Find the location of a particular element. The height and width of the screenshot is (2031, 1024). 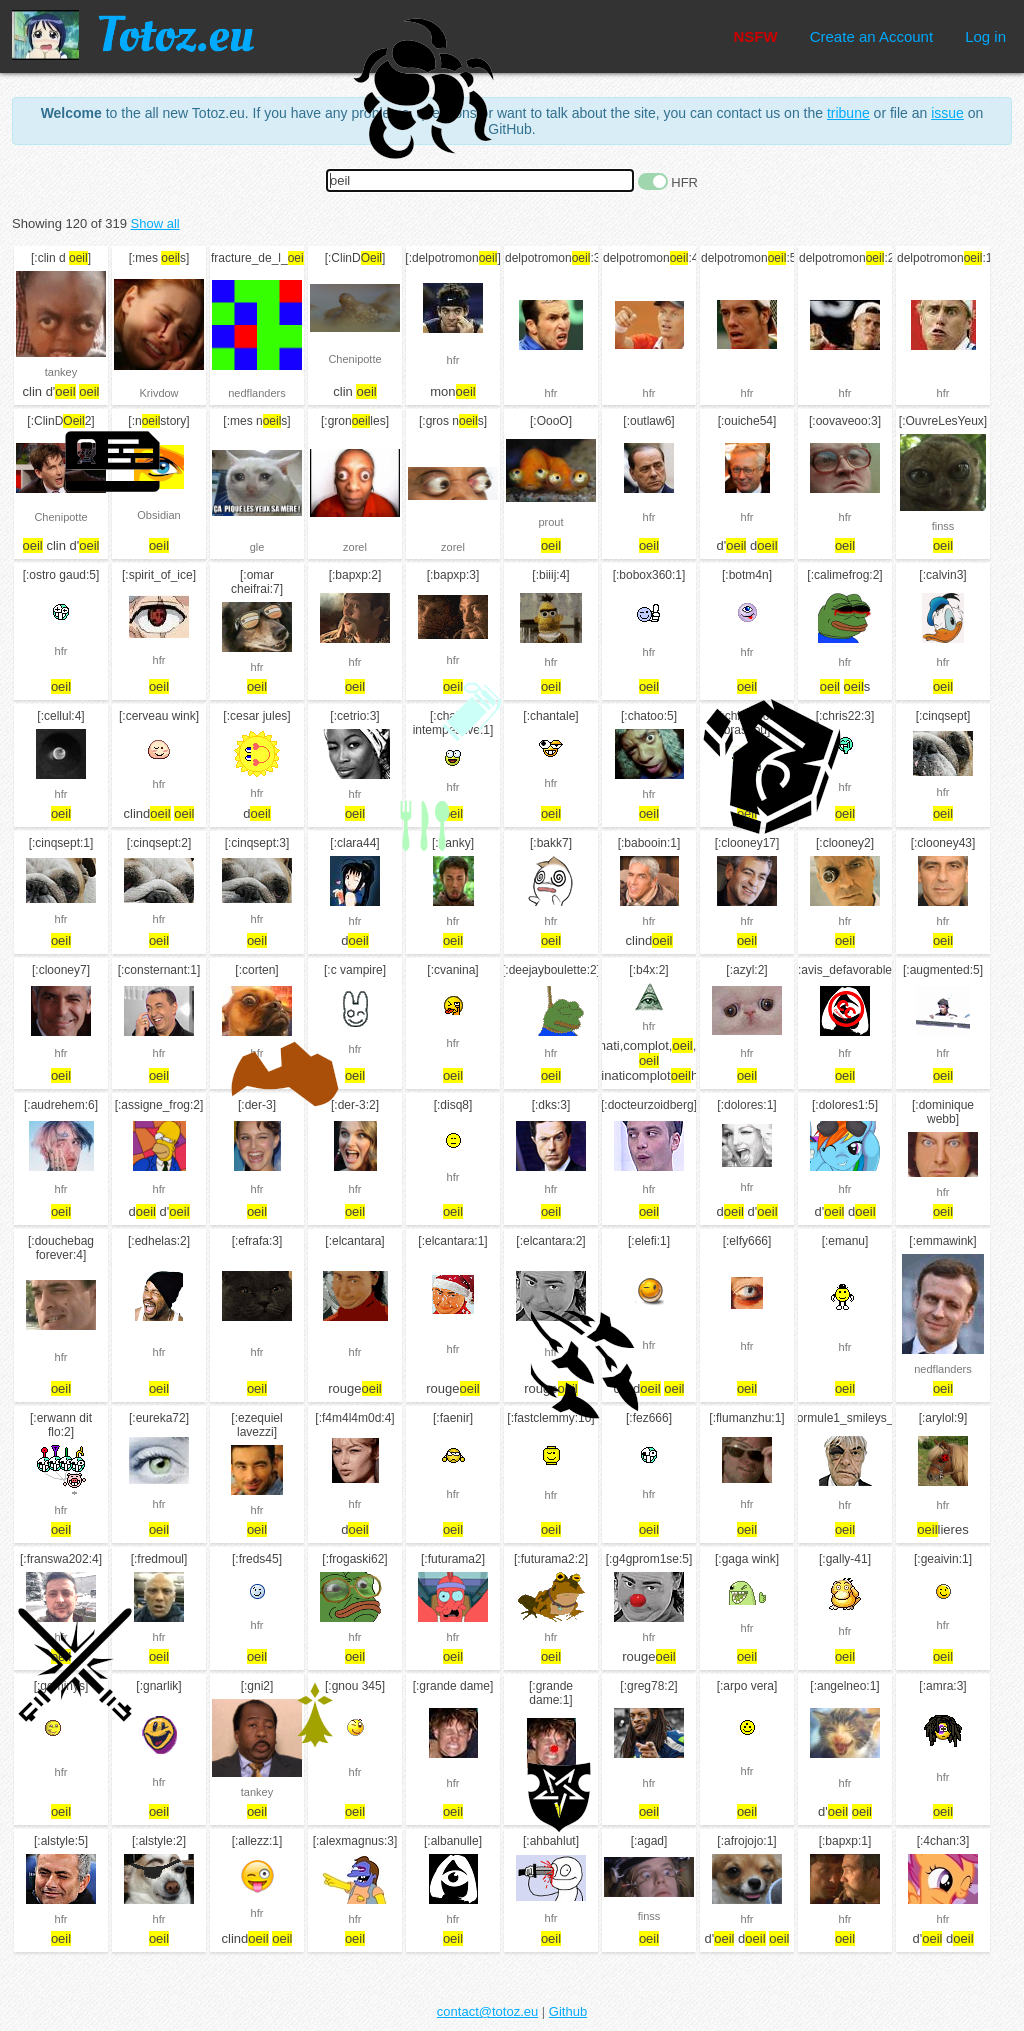

launch multiple projectile attack is located at coordinates (585, 1365).